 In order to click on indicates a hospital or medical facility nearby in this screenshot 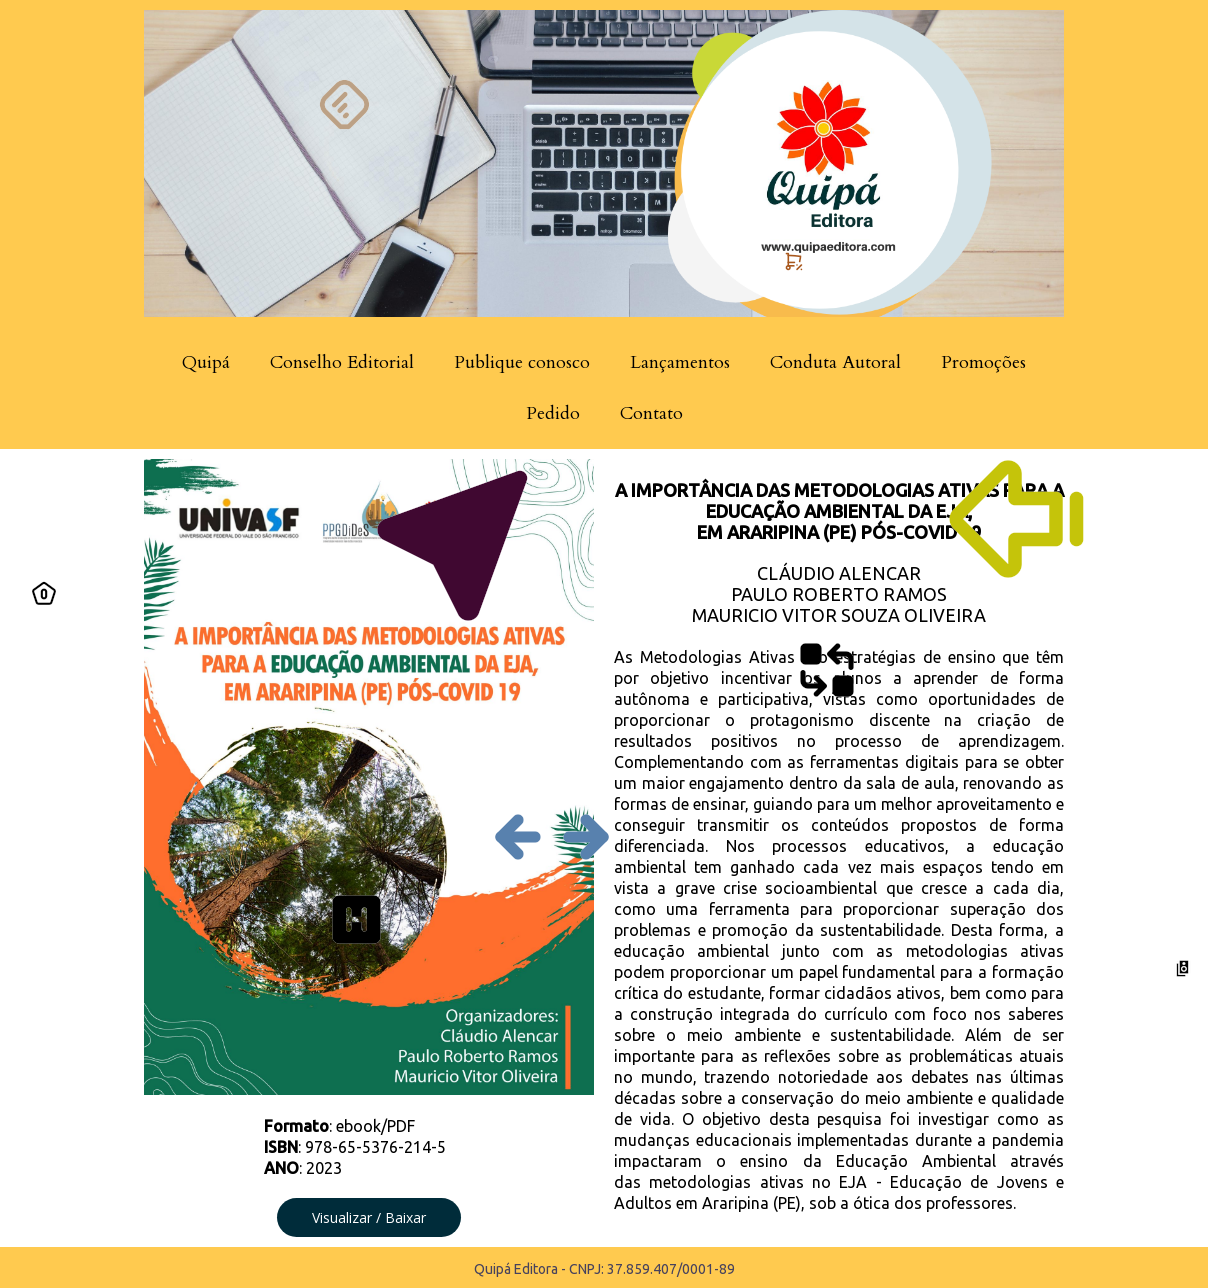, I will do `click(356, 919)`.